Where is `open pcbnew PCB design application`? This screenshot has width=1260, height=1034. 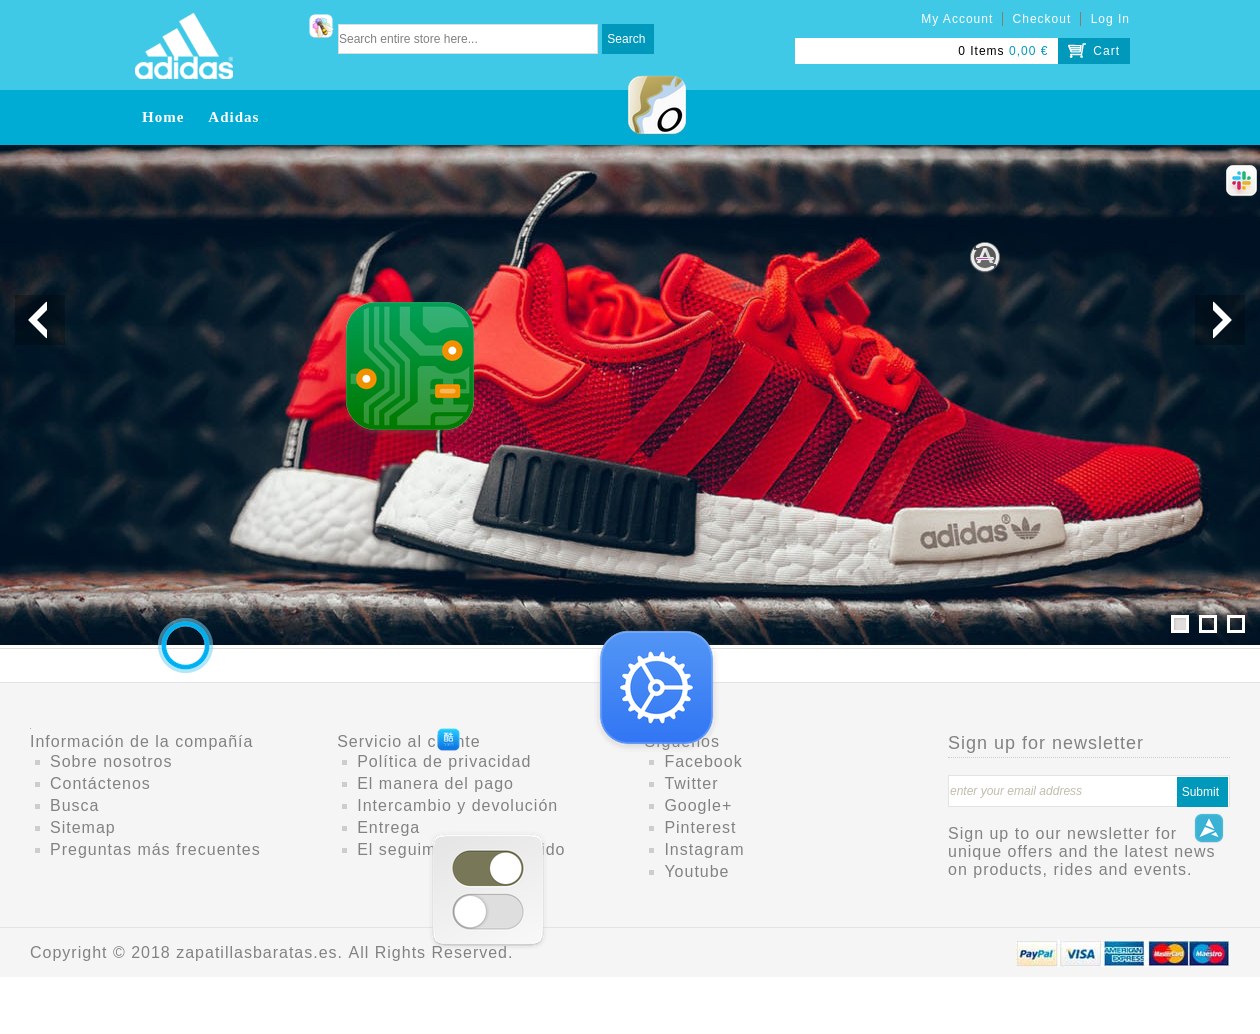 open pcbnew PCB design application is located at coordinates (410, 366).